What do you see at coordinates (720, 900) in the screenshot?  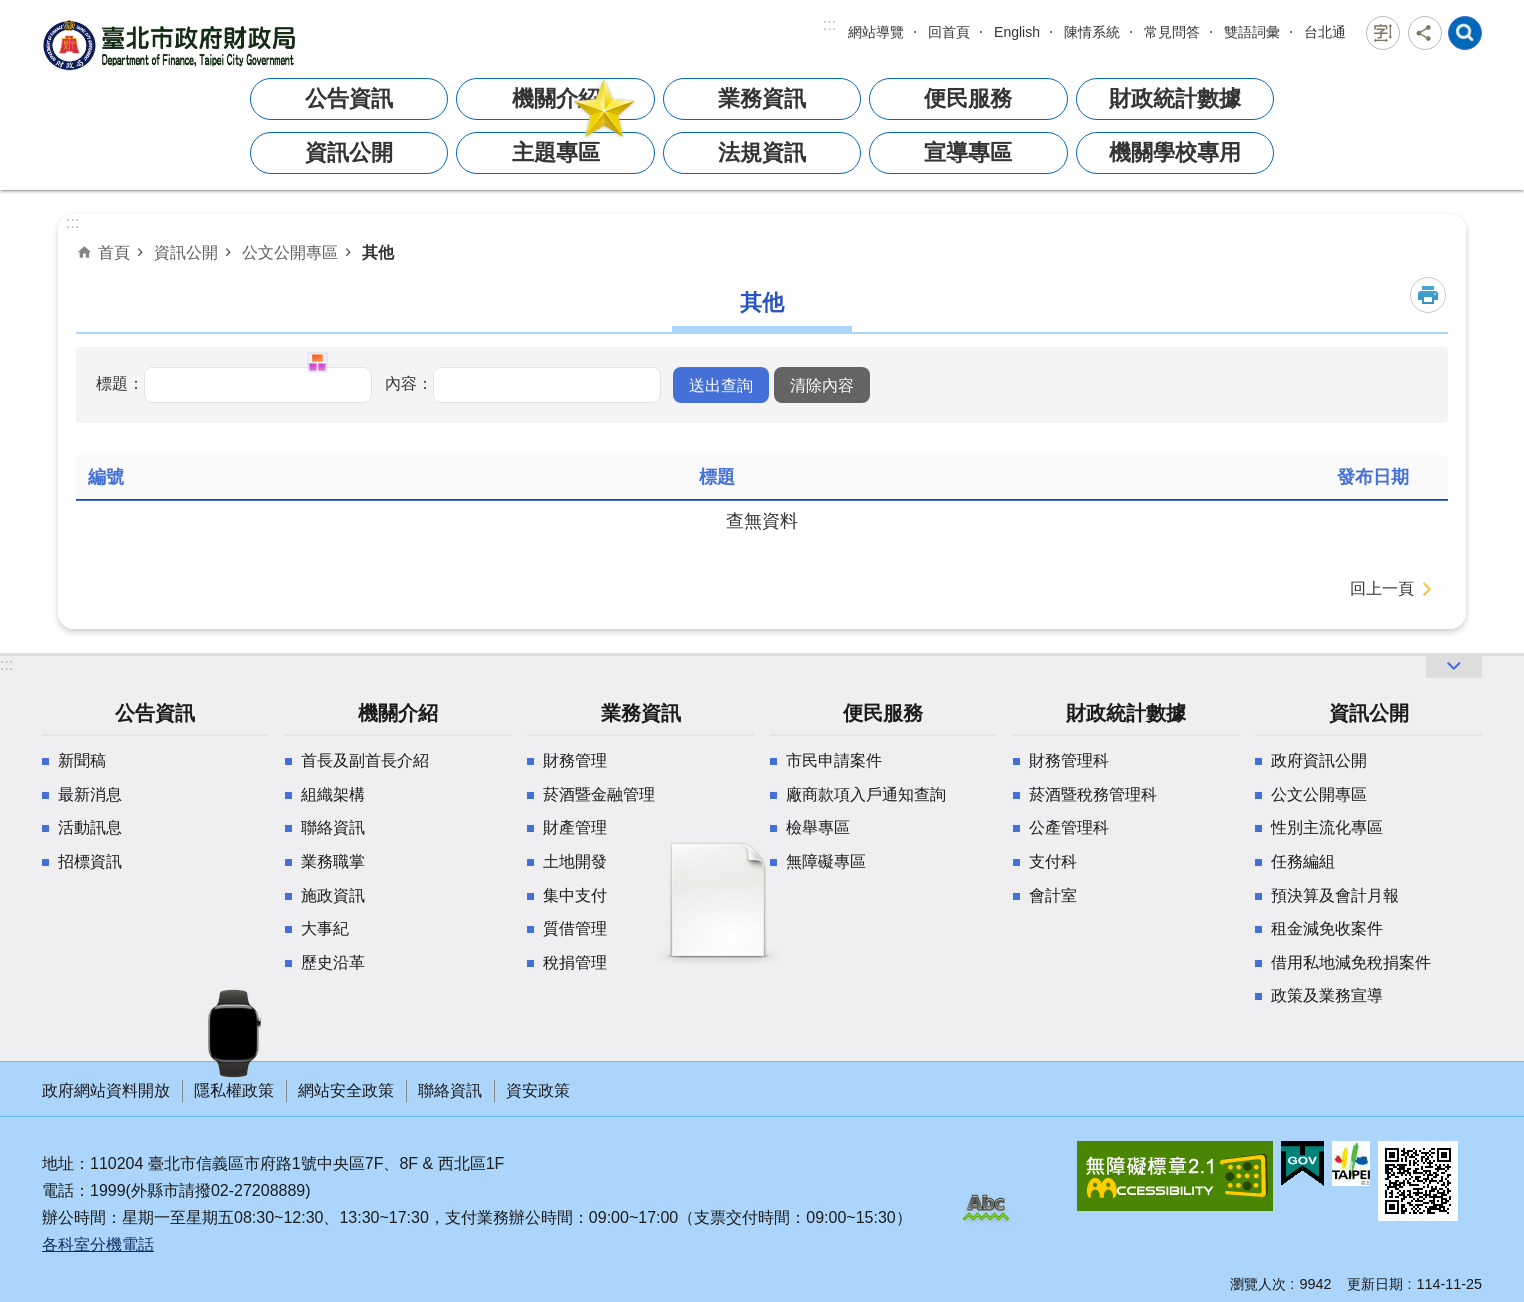 I see `a text or document file preview` at bounding box center [720, 900].